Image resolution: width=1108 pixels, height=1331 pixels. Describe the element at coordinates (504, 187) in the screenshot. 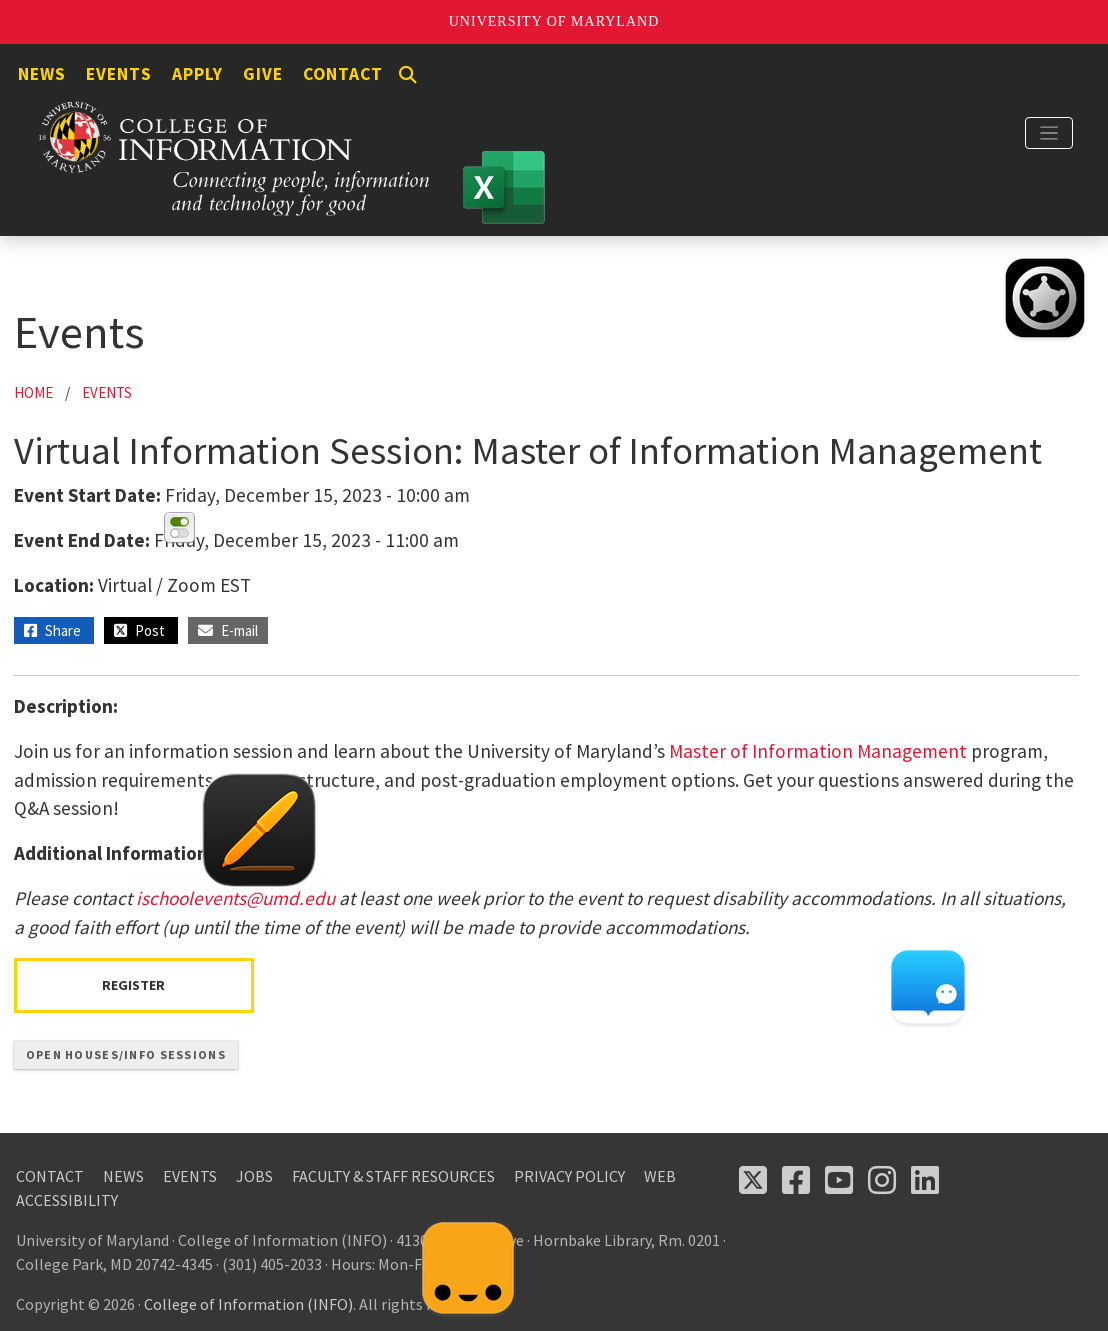

I see `open Microsoft Excel` at that location.